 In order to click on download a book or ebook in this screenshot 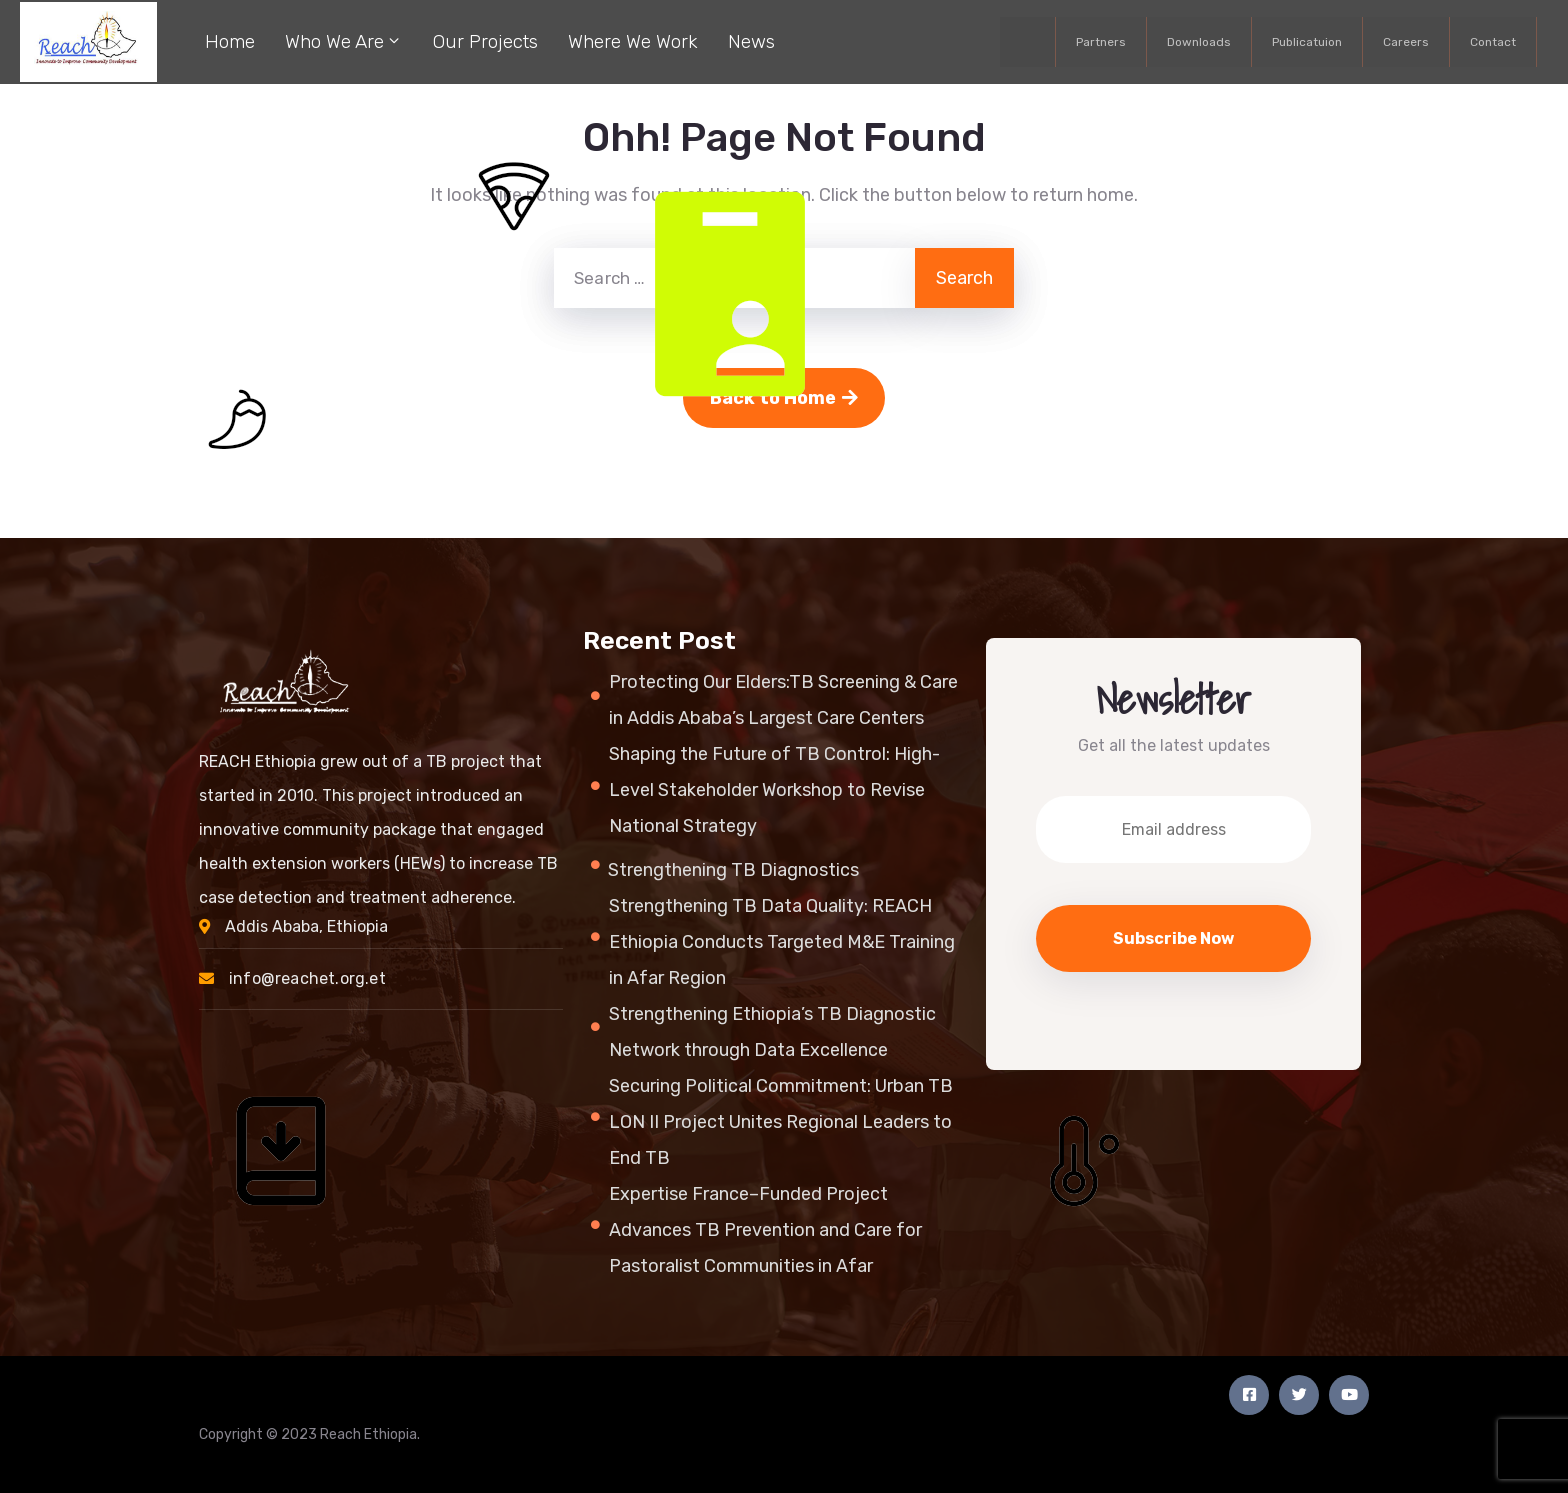, I will do `click(281, 1151)`.